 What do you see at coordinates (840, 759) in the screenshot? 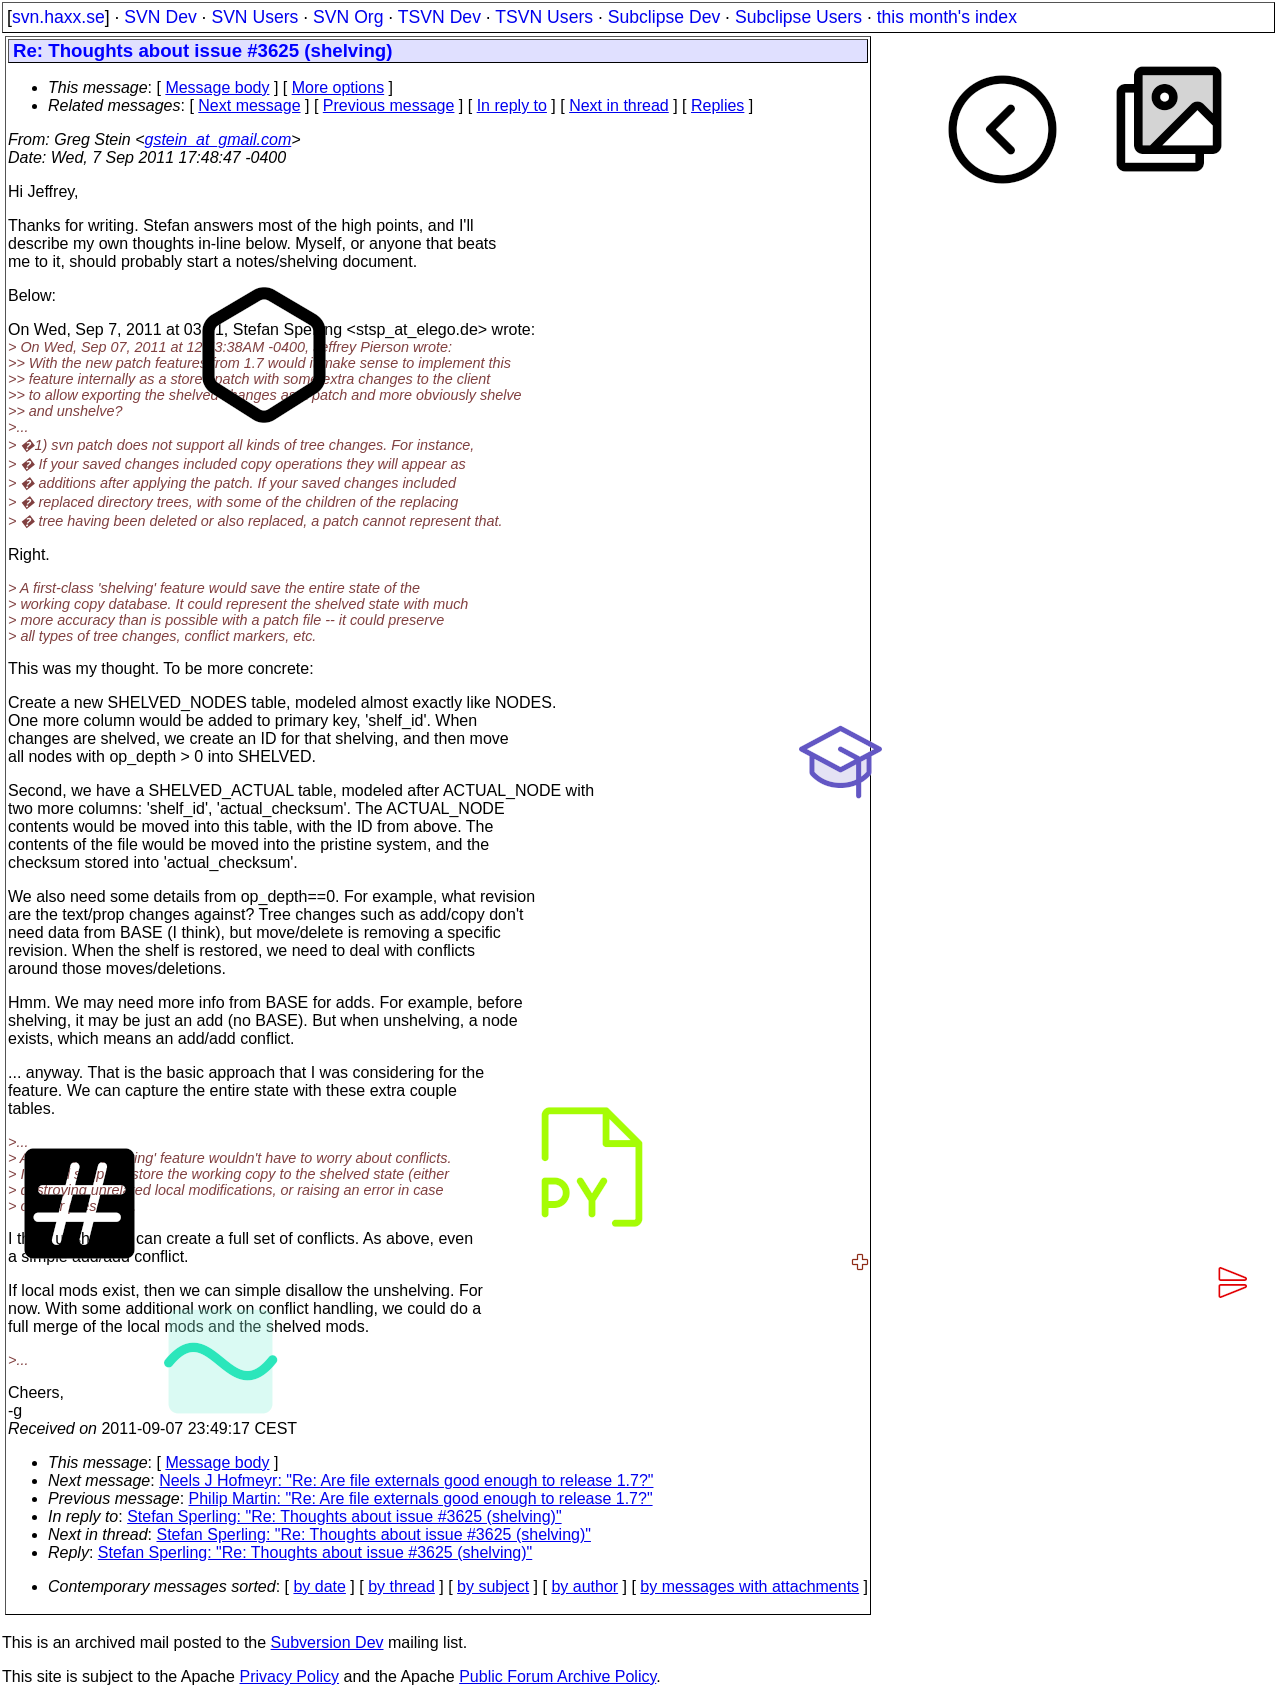
I see `access education or learning resources` at bounding box center [840, 759].